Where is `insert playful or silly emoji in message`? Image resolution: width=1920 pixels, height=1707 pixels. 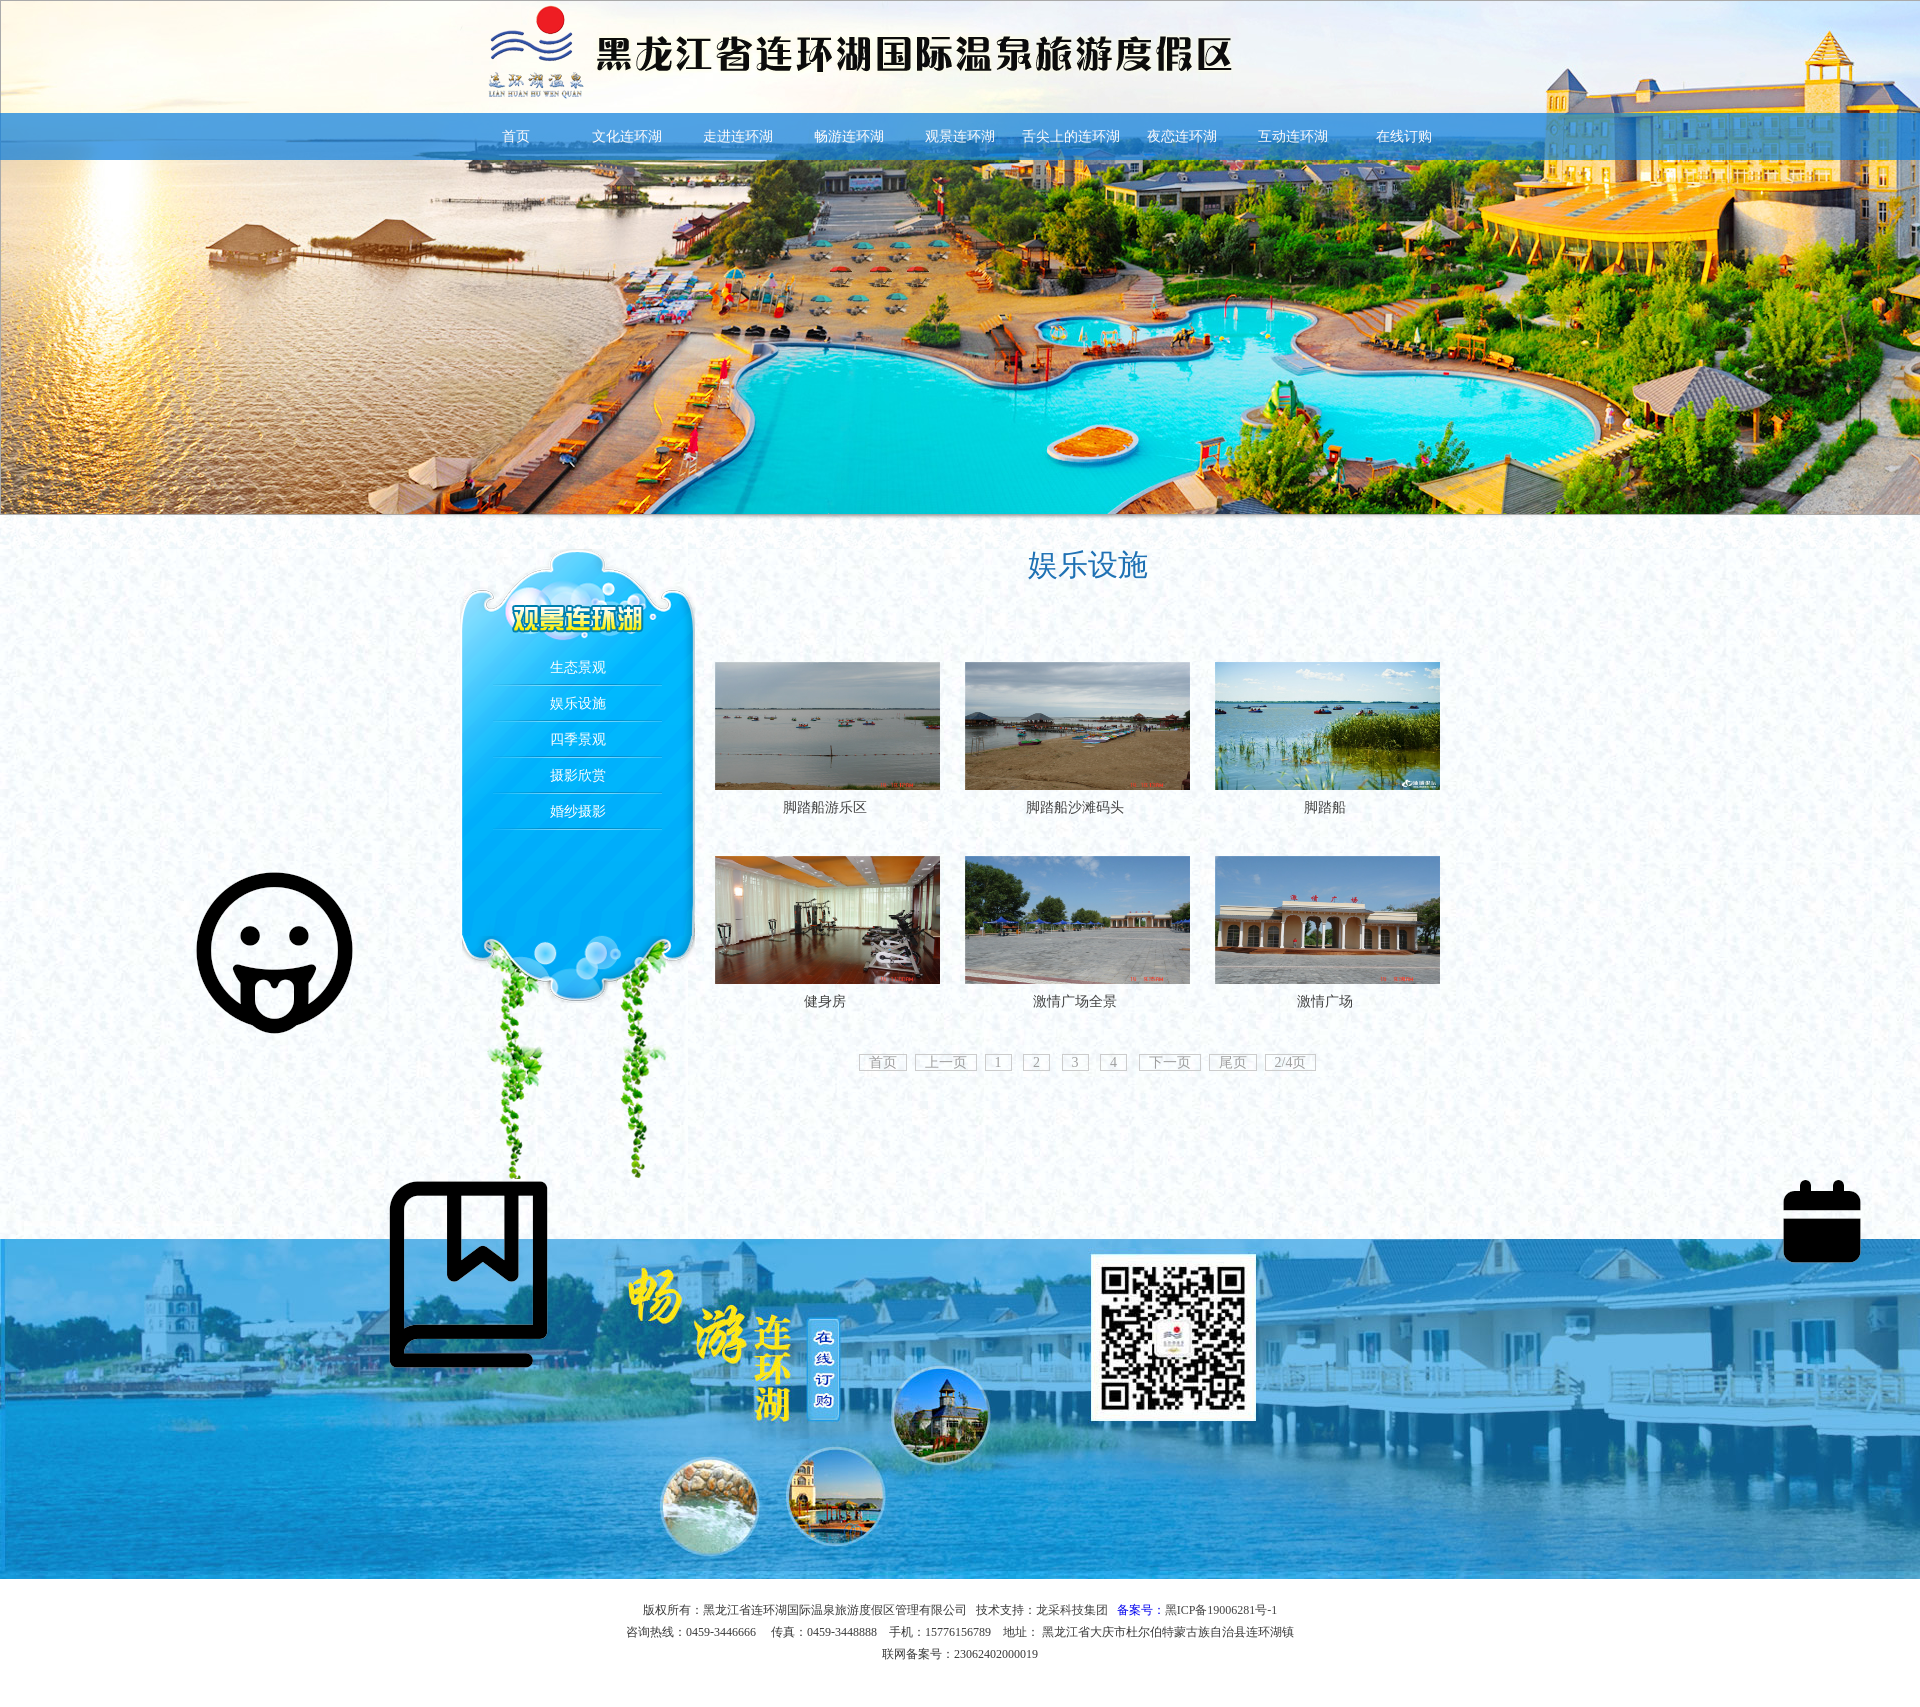
insert playful or silly emoji in message is located at coordinates (274, 950).